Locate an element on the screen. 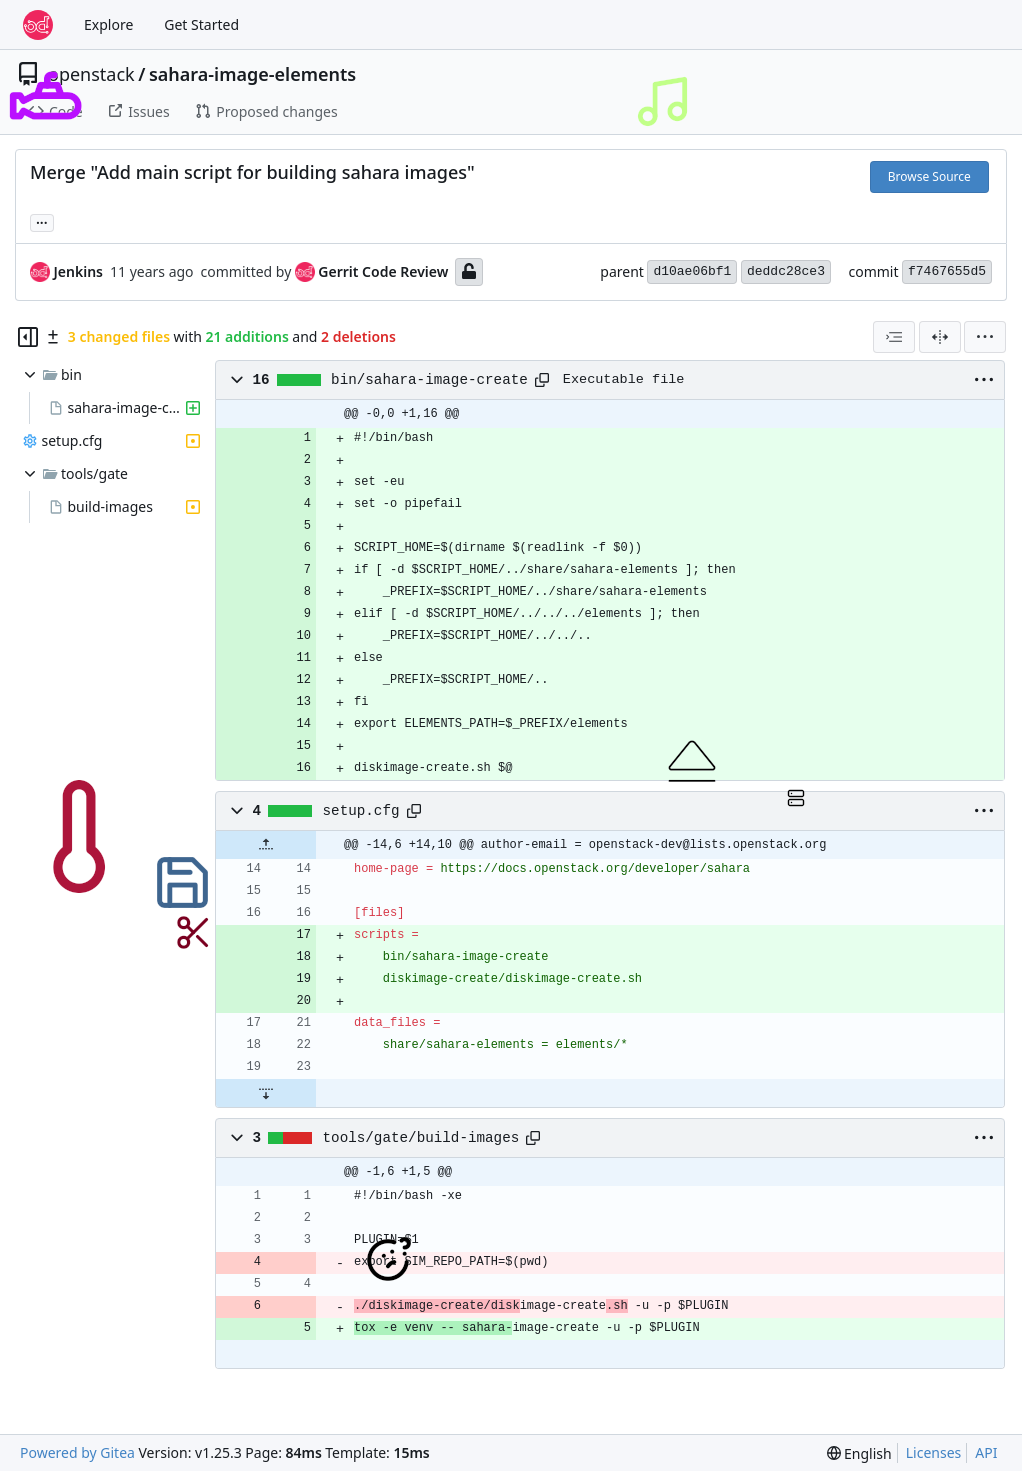 The height and width of the screenshot is (1471, 1022). indicates user confusion or uncertainty is located at coordinates (388, 1260).